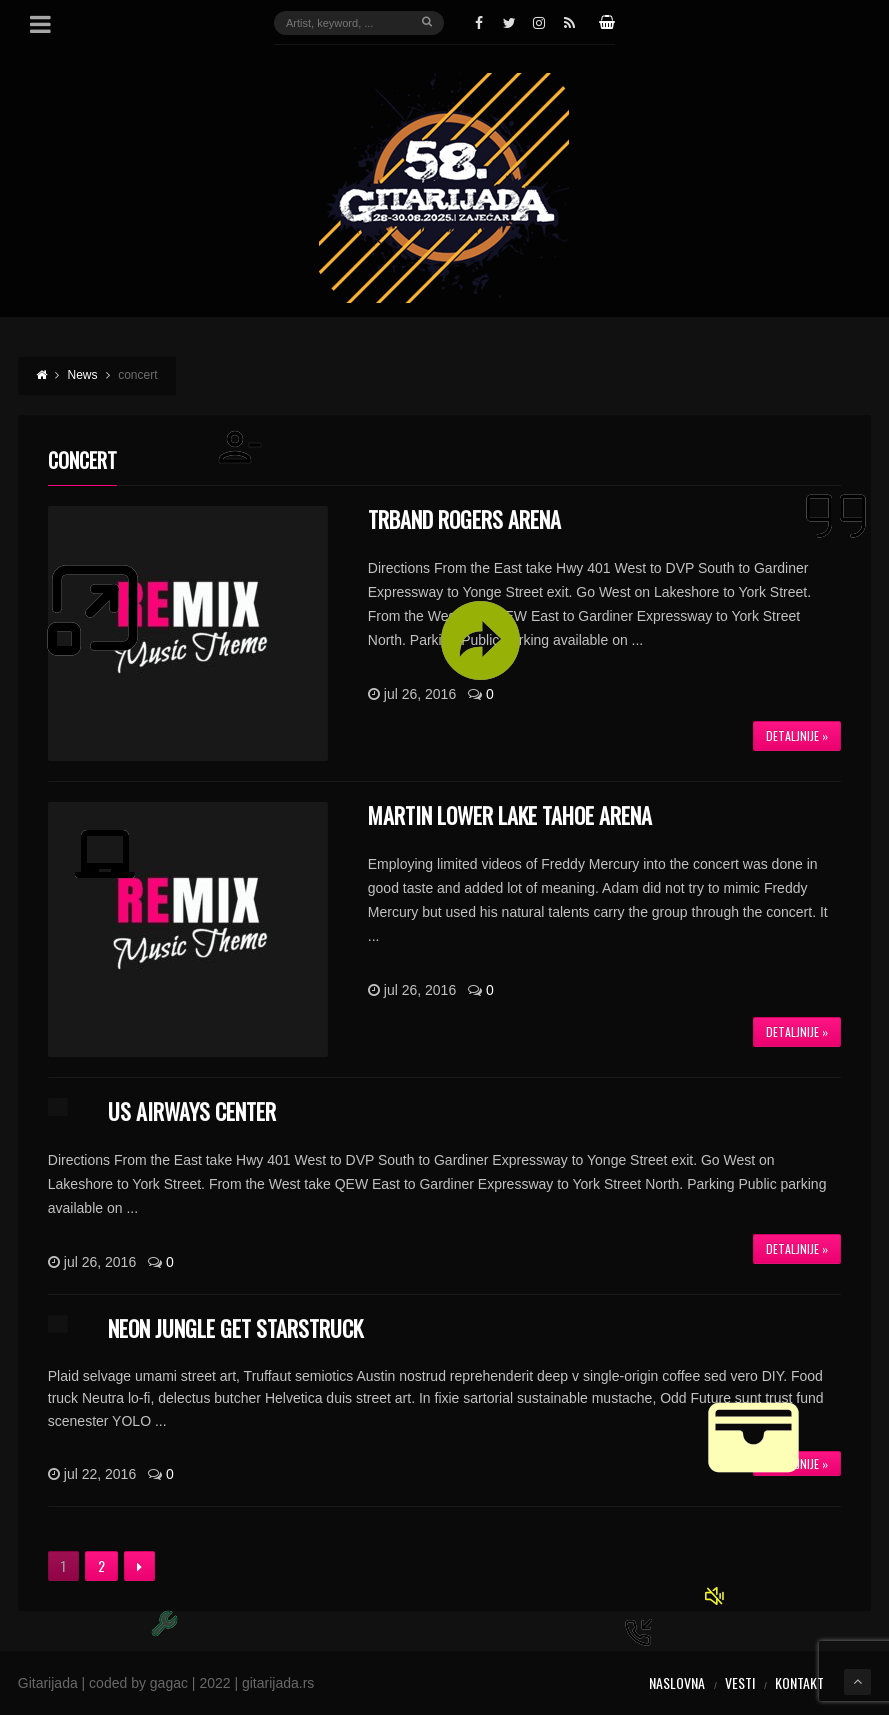 The width and height of the screenshot is (889, 1715). Describe the element at coordinates (105, 854) in the screenshot. I see `access laptop or computer settings` at that location.